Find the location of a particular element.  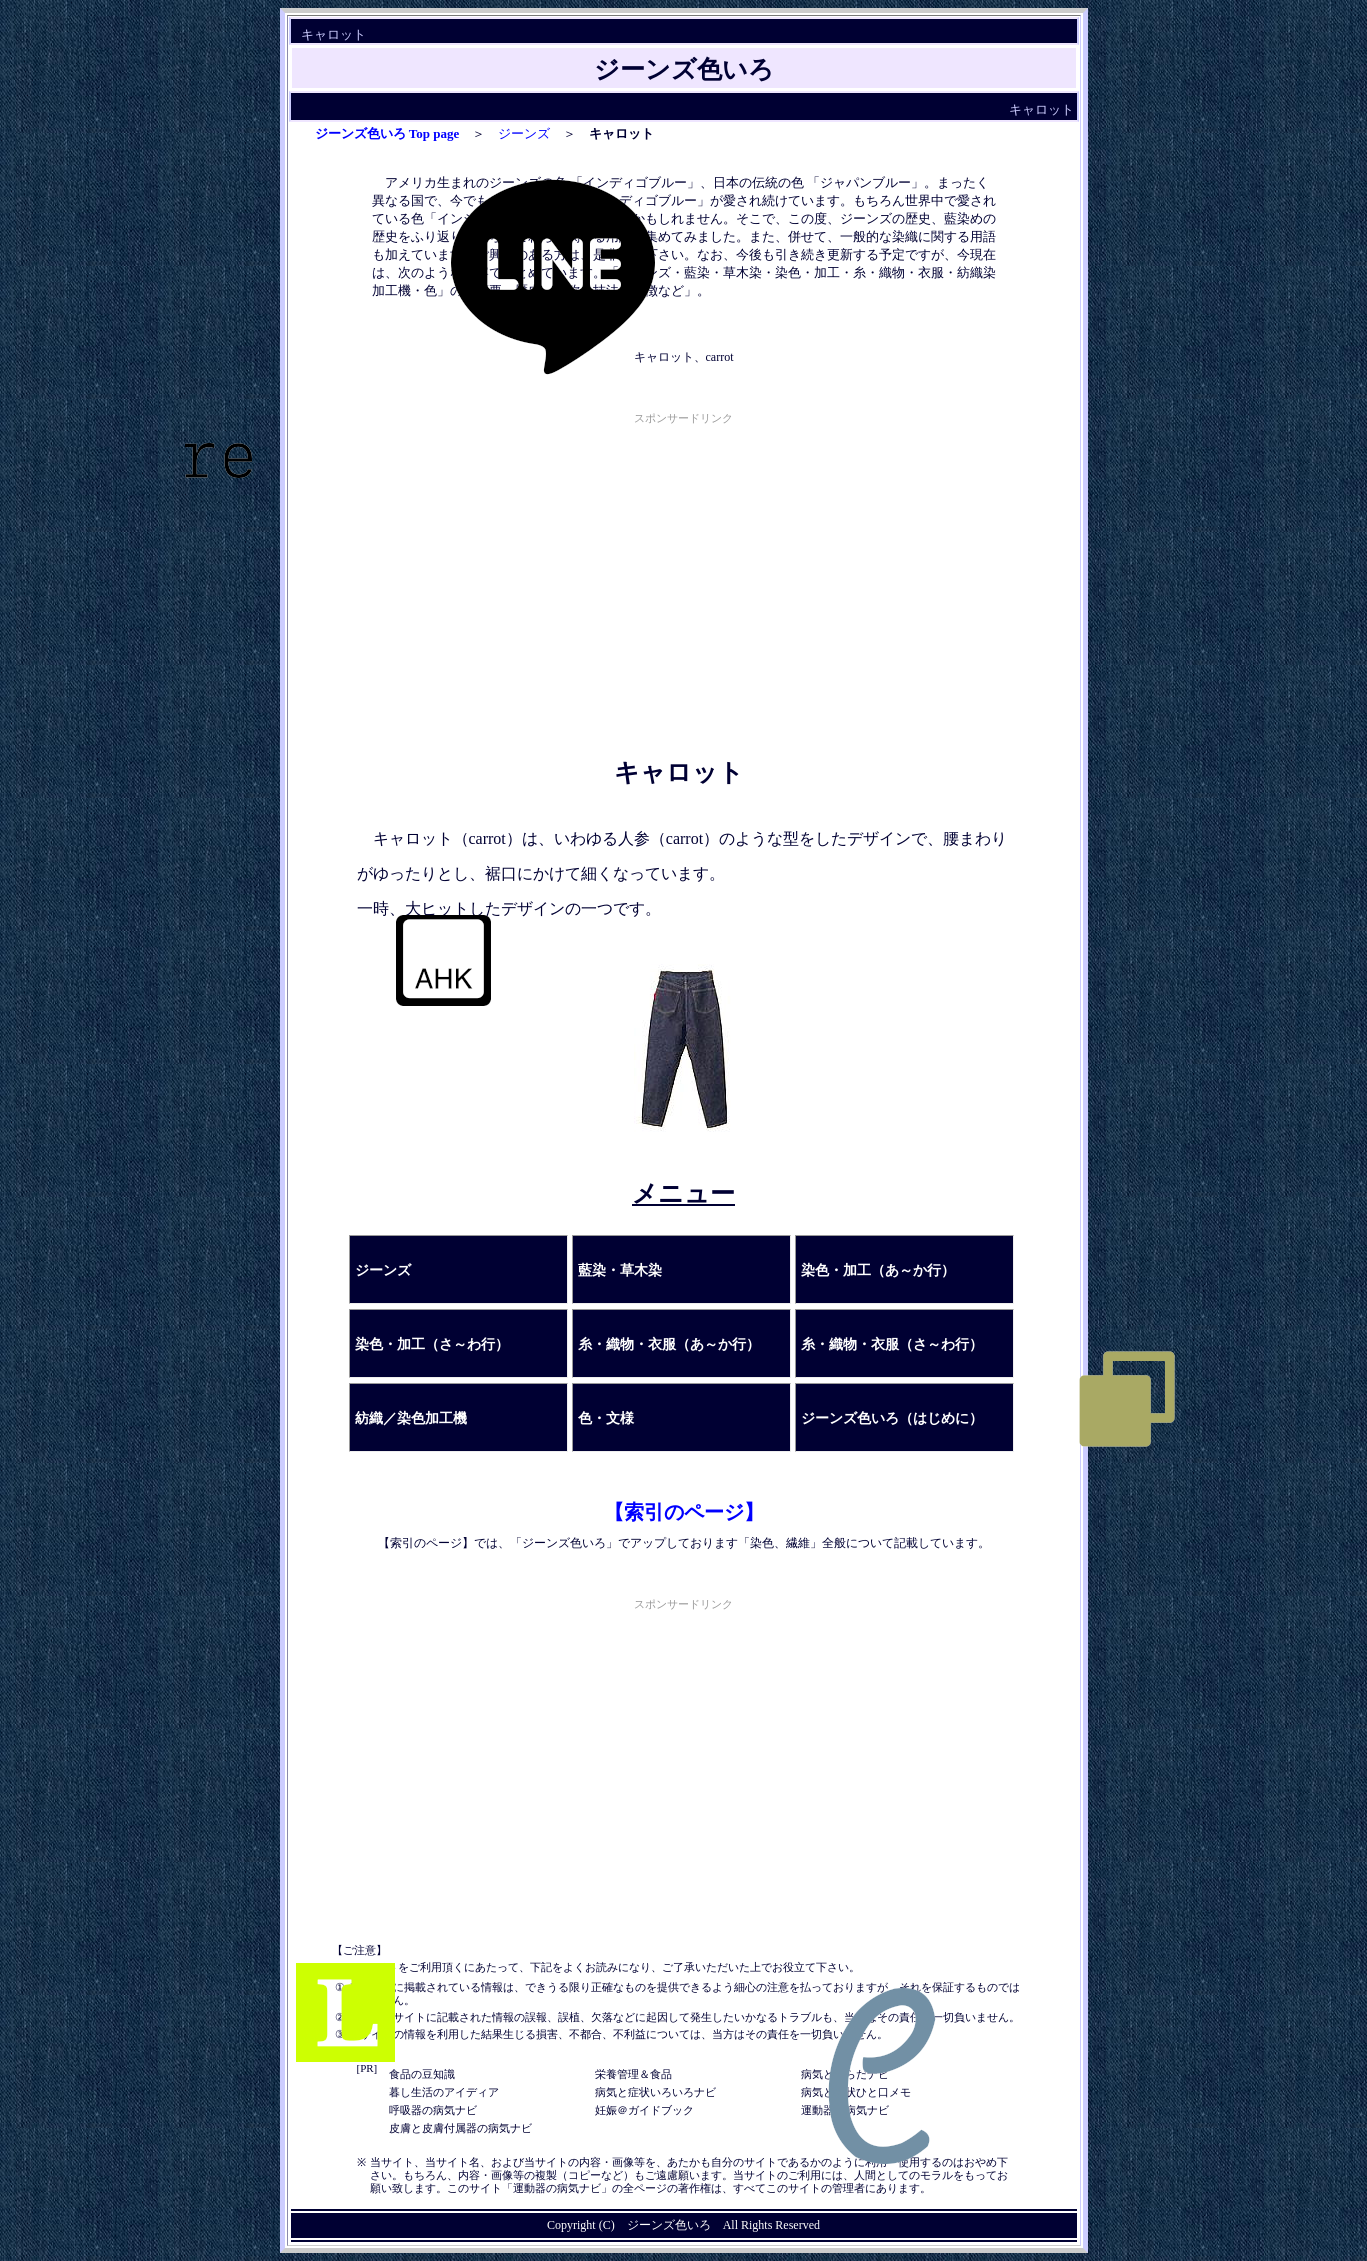

open calibre-web ebook management app is located at coordinates (882, 2076).